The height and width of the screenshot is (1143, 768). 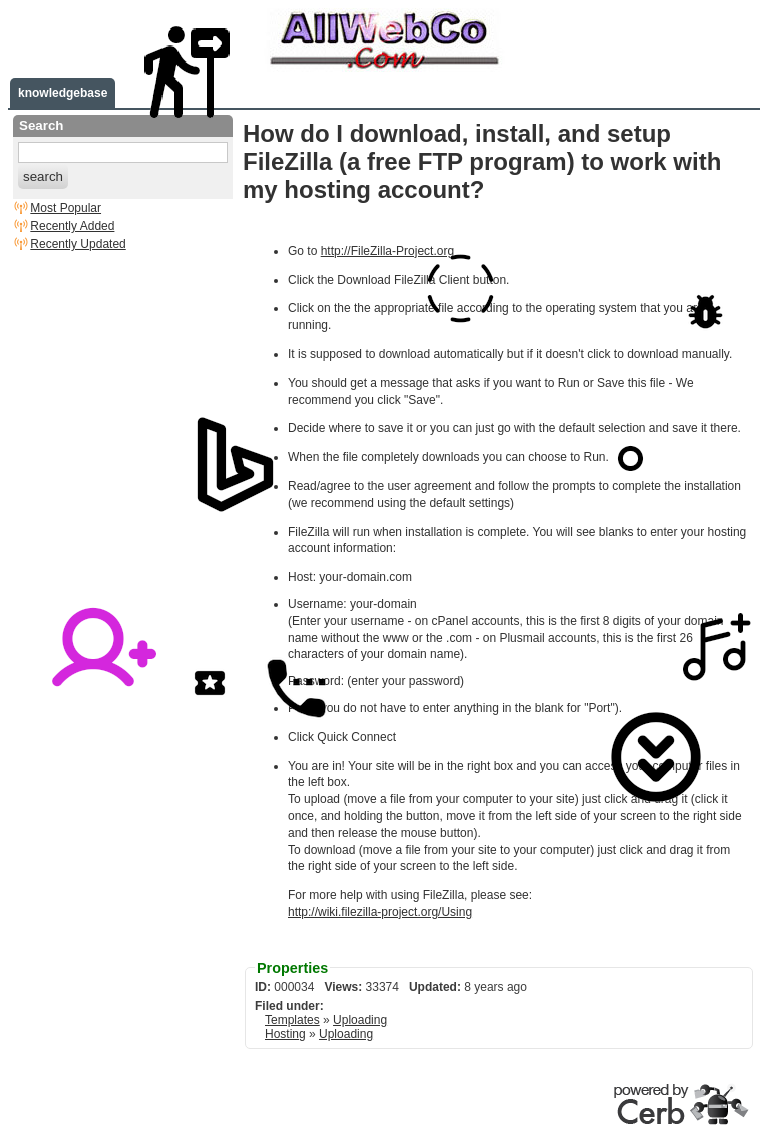 I want to click on find pest control services nearby, so click(x=705, y=311).